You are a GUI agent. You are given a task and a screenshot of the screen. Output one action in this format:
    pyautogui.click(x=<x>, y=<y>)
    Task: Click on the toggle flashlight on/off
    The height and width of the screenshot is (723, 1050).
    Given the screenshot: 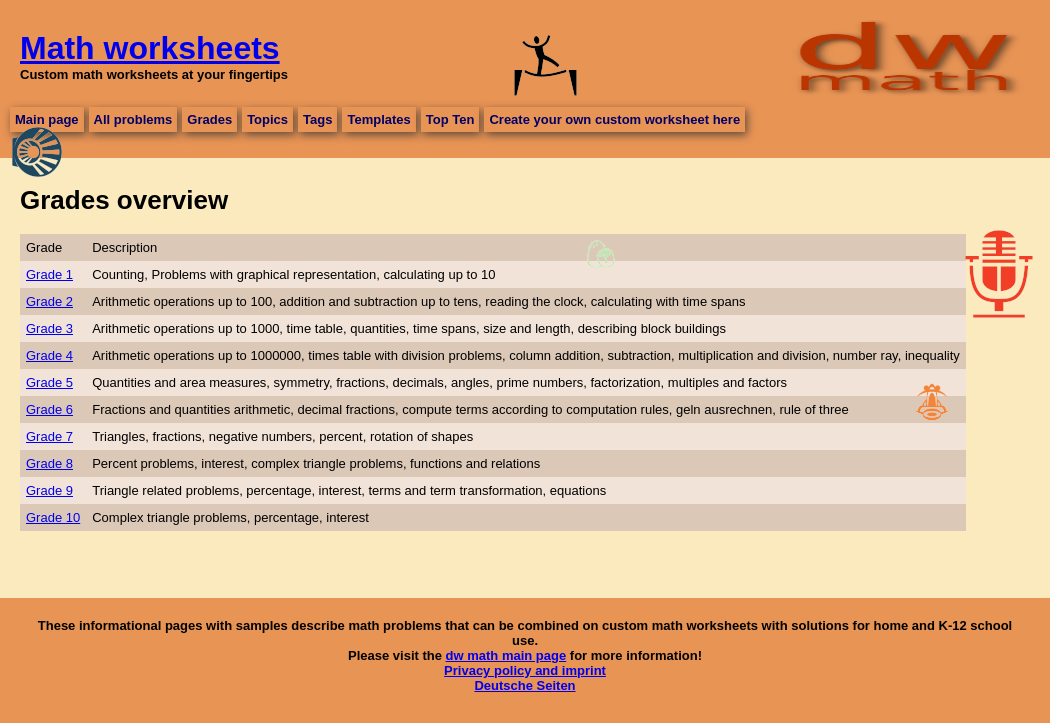 What is the action you would take?
    pyautogui.click(x=37, y=152)
    